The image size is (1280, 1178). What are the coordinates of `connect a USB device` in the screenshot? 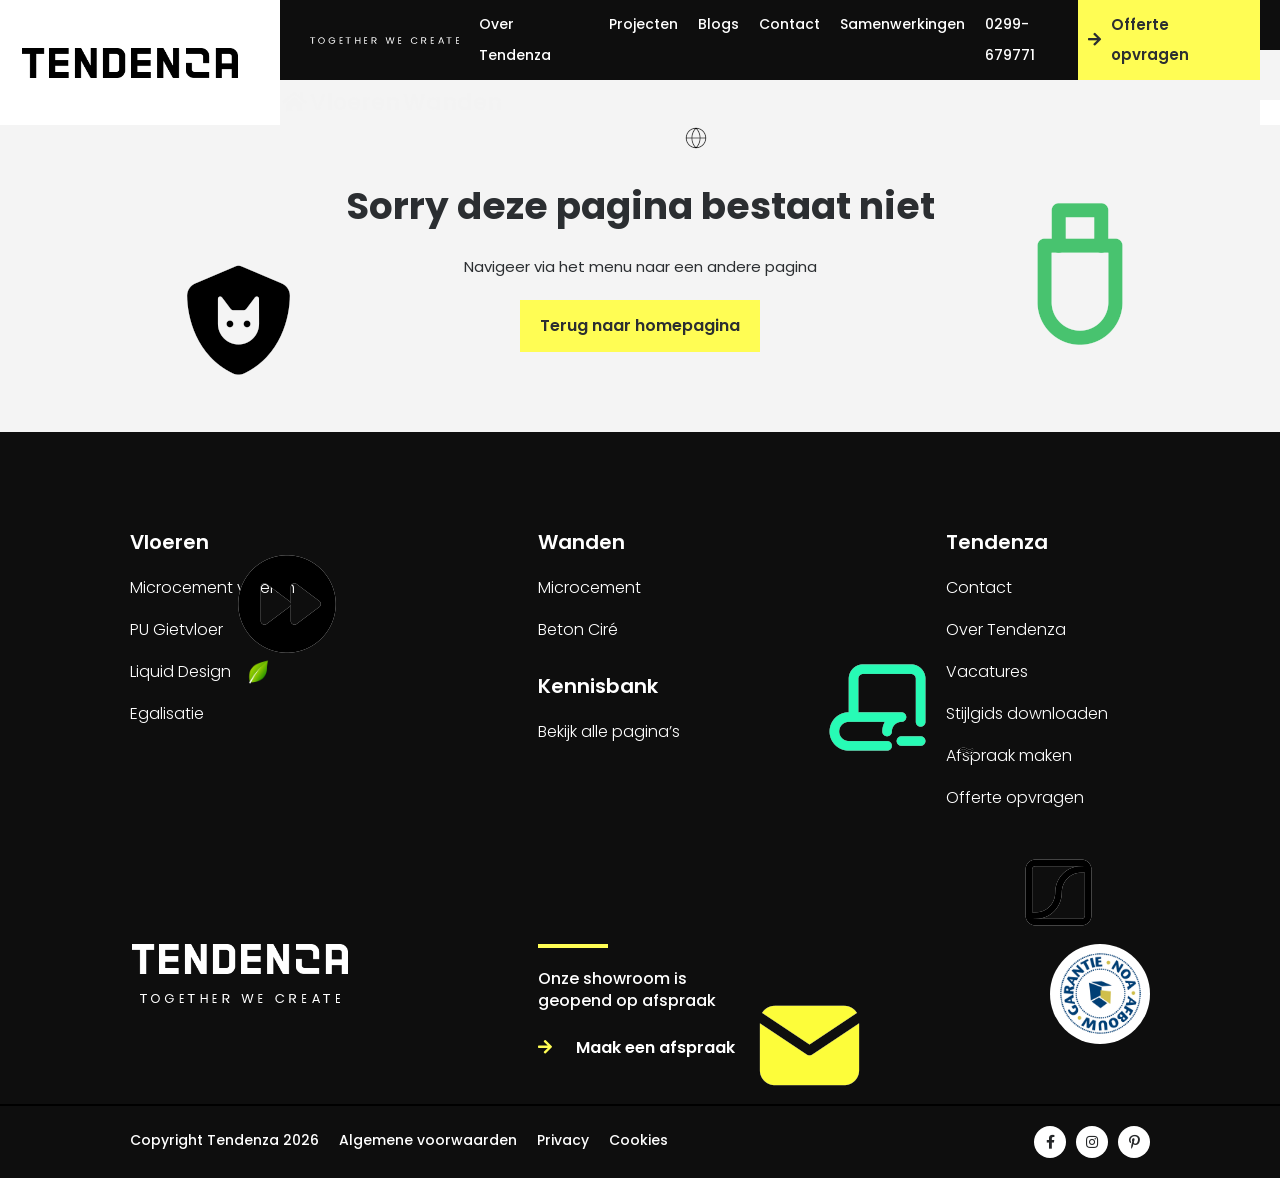 It's located at (1080, 274).